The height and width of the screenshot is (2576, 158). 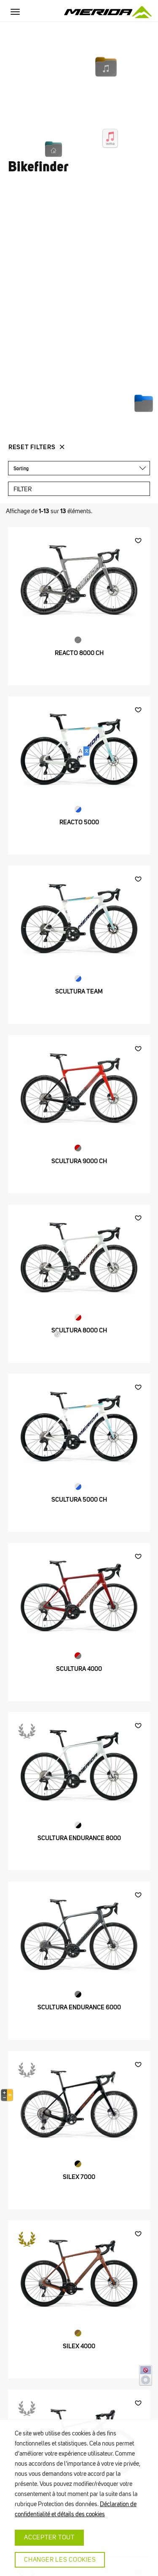 I want to click on open folder containing files, so click(x=144, y=403).